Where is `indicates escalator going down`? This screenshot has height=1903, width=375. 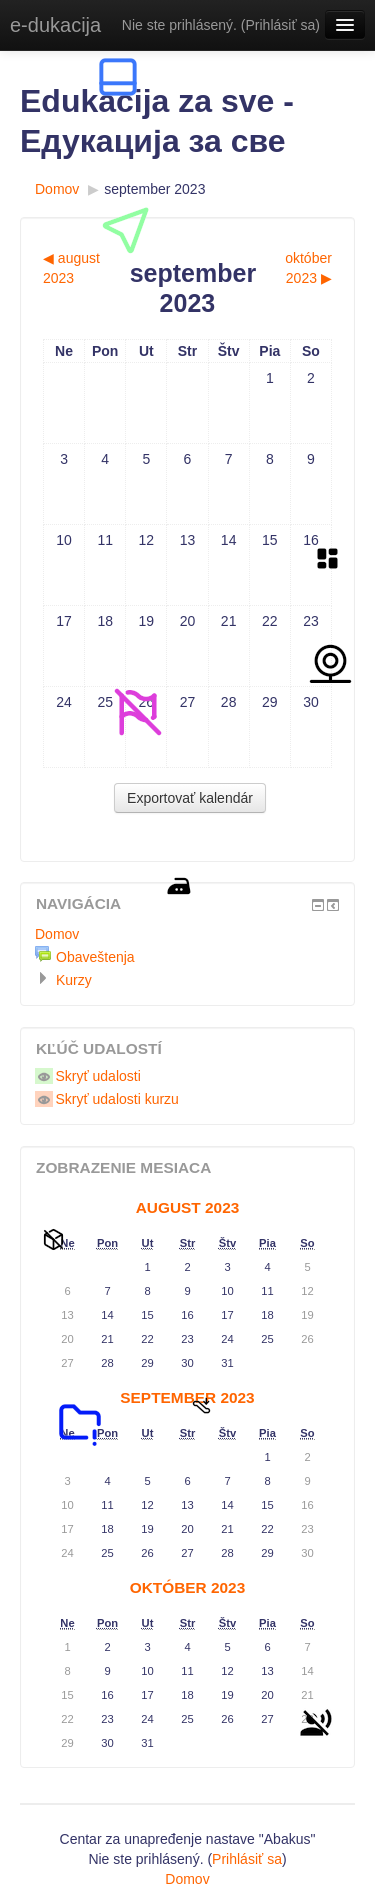
indicates escalator going down is located at coordinates (201, 1405).